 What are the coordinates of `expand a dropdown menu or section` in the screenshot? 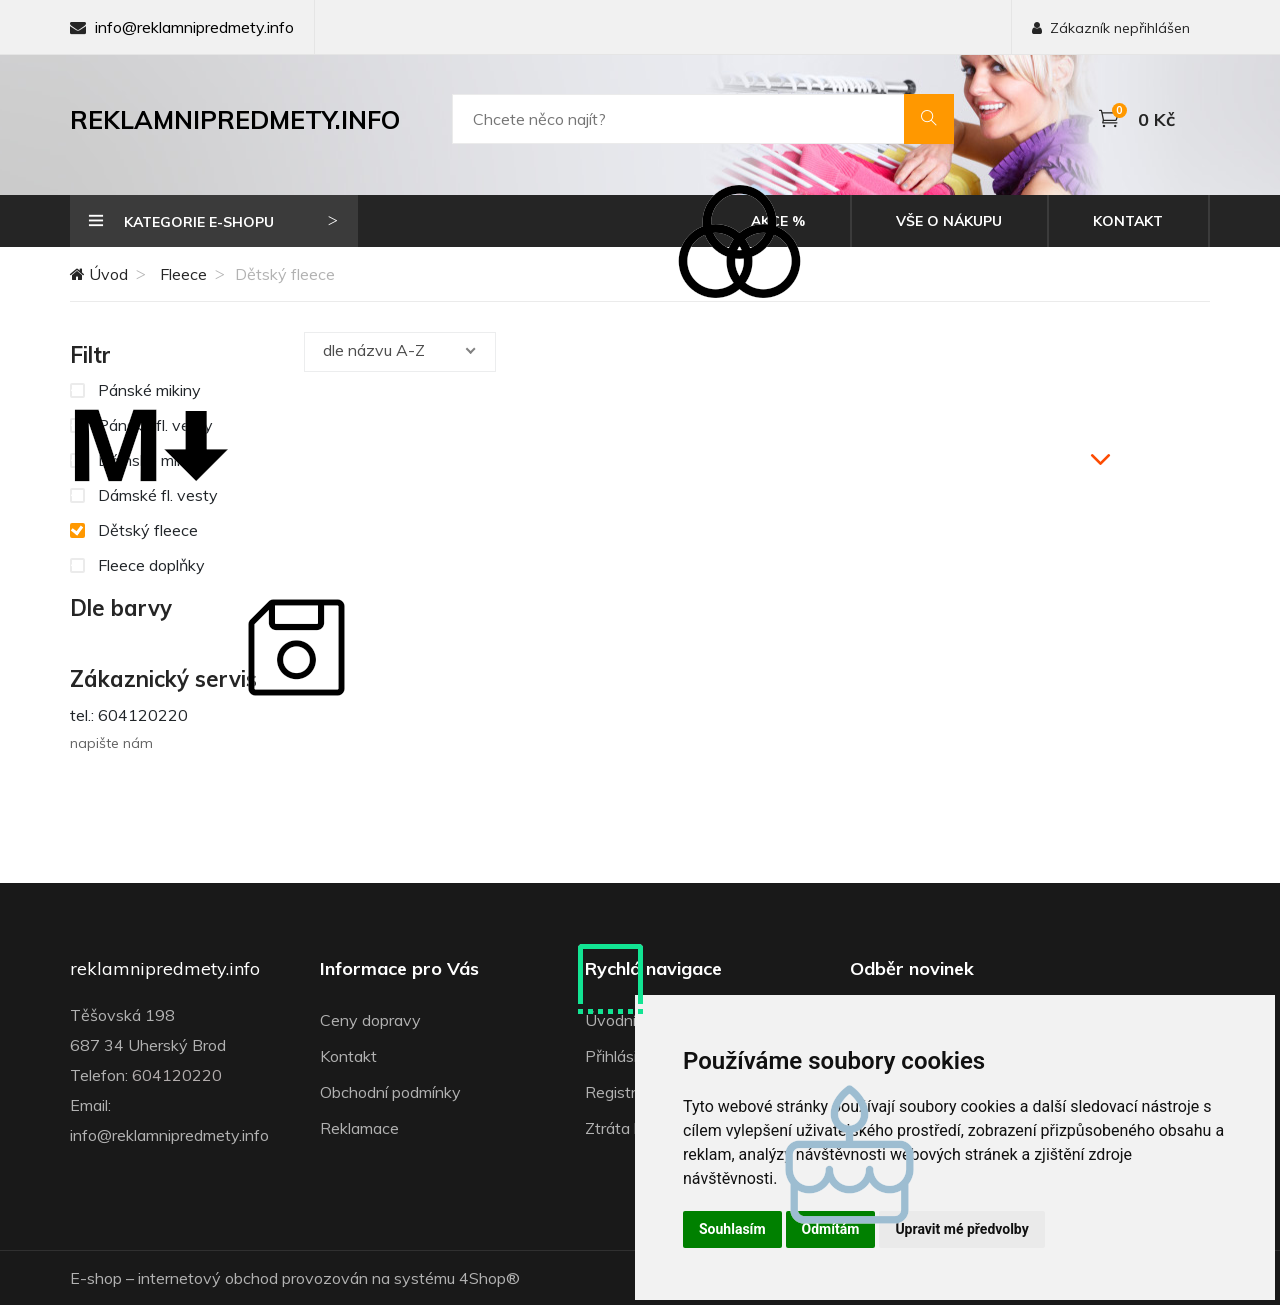 It's located at (1100, 459).